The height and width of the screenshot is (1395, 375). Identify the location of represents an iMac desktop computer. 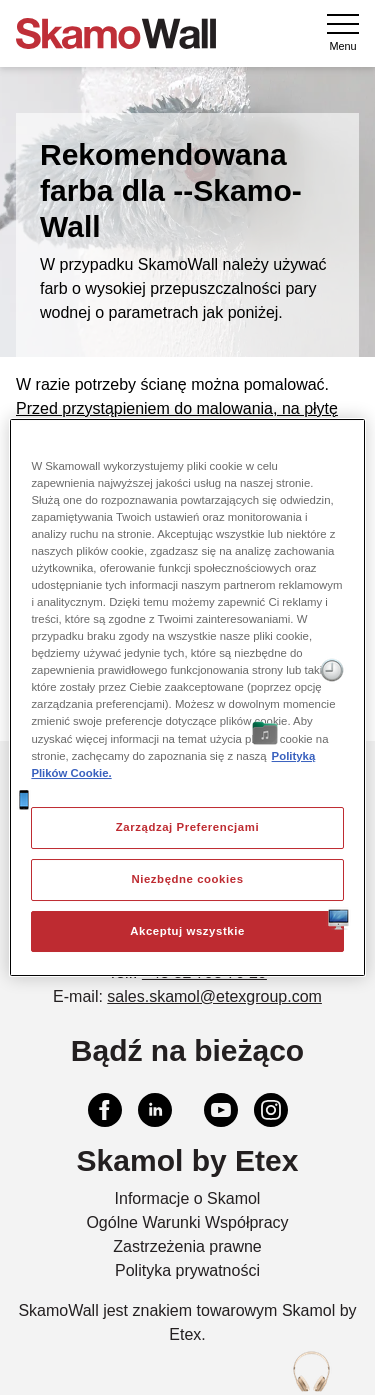
(338, 915).